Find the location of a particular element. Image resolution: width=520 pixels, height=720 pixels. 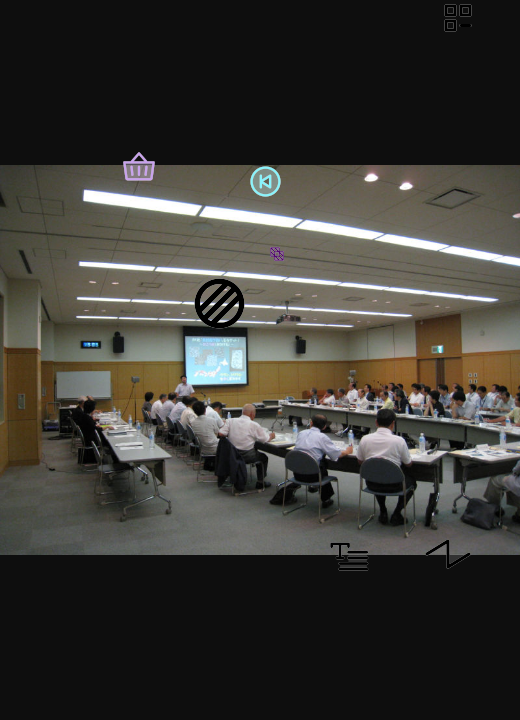

adjust sawtooth waveform settings is located at coordinates (448, 554).